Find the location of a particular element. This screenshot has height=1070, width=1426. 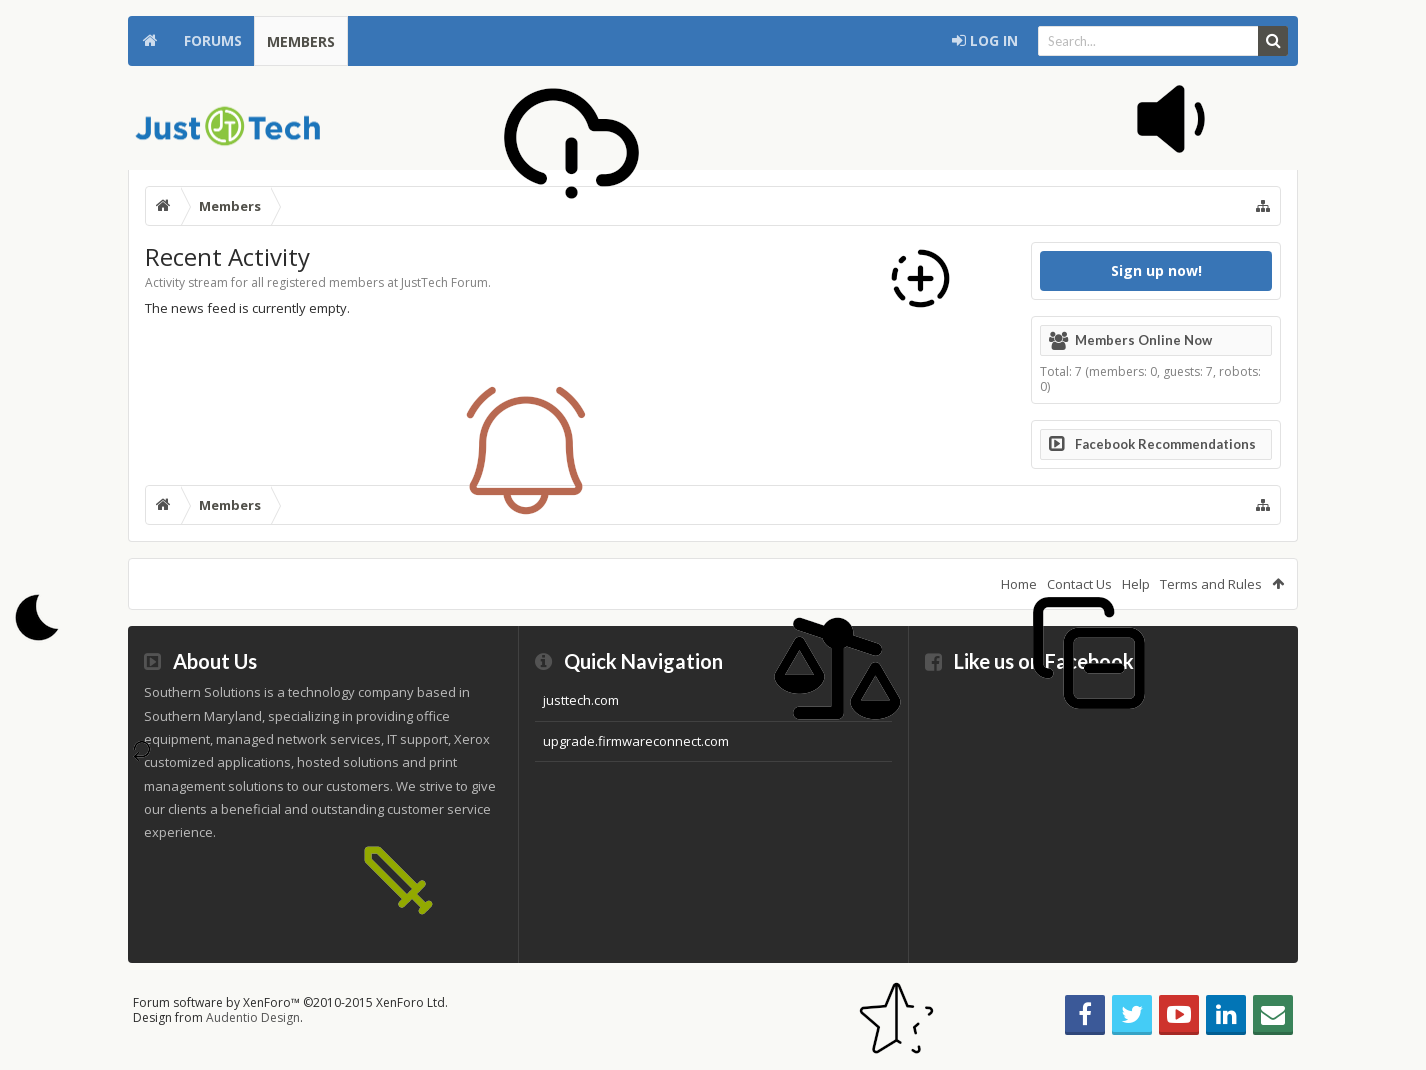

adjust volume to low level is located at coordinates (1171, 119).